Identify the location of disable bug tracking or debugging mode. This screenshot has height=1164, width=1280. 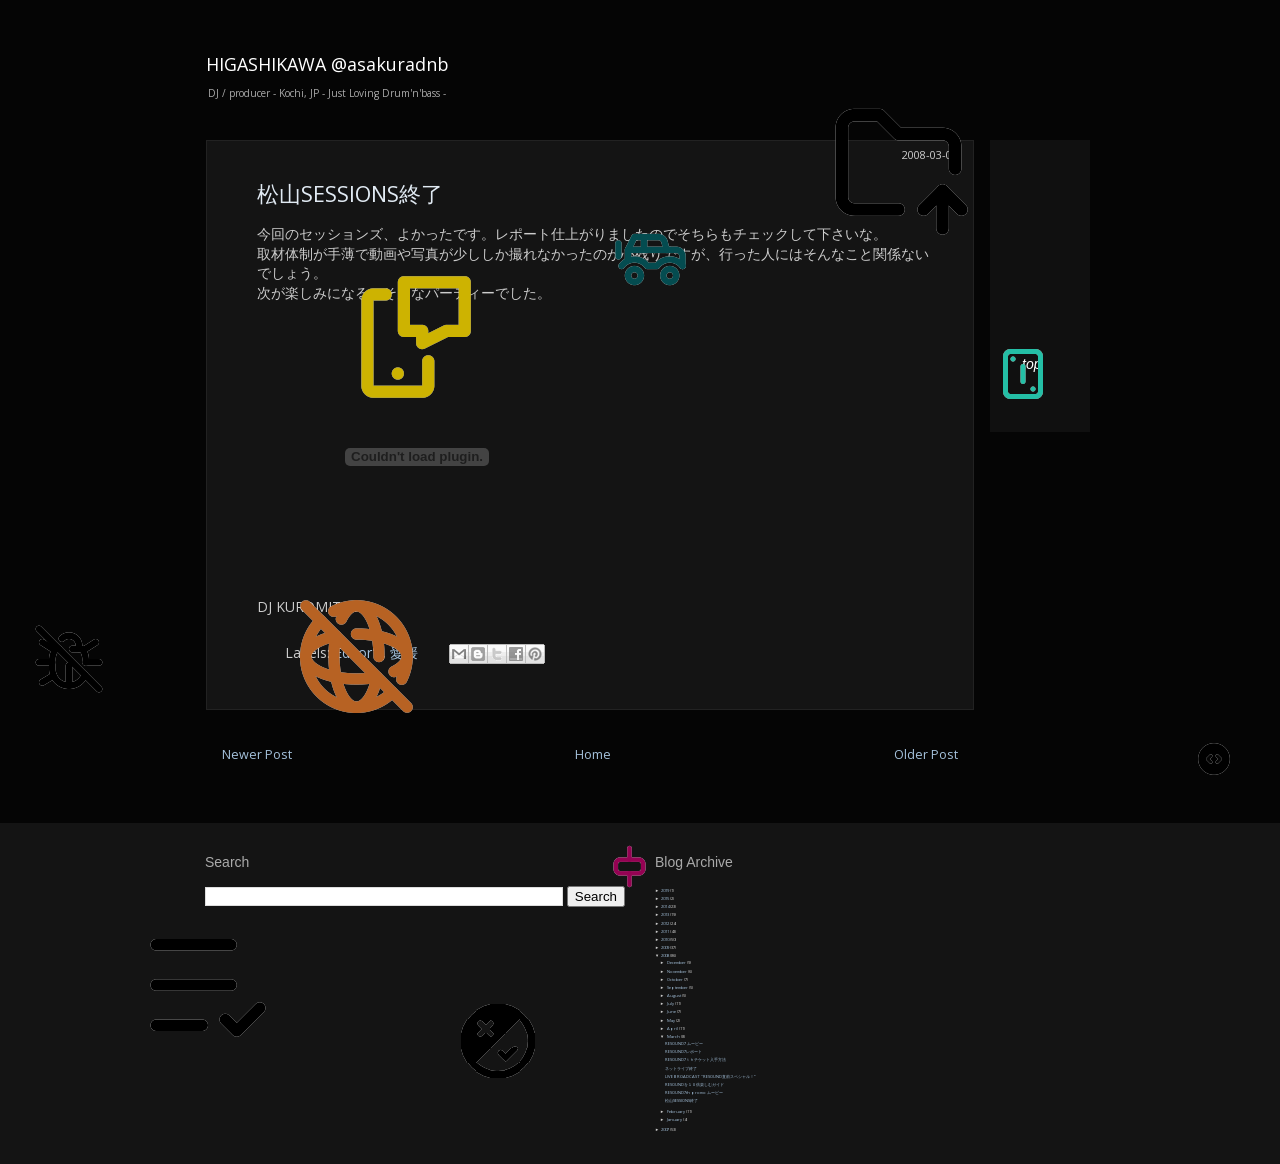
(69, 659).